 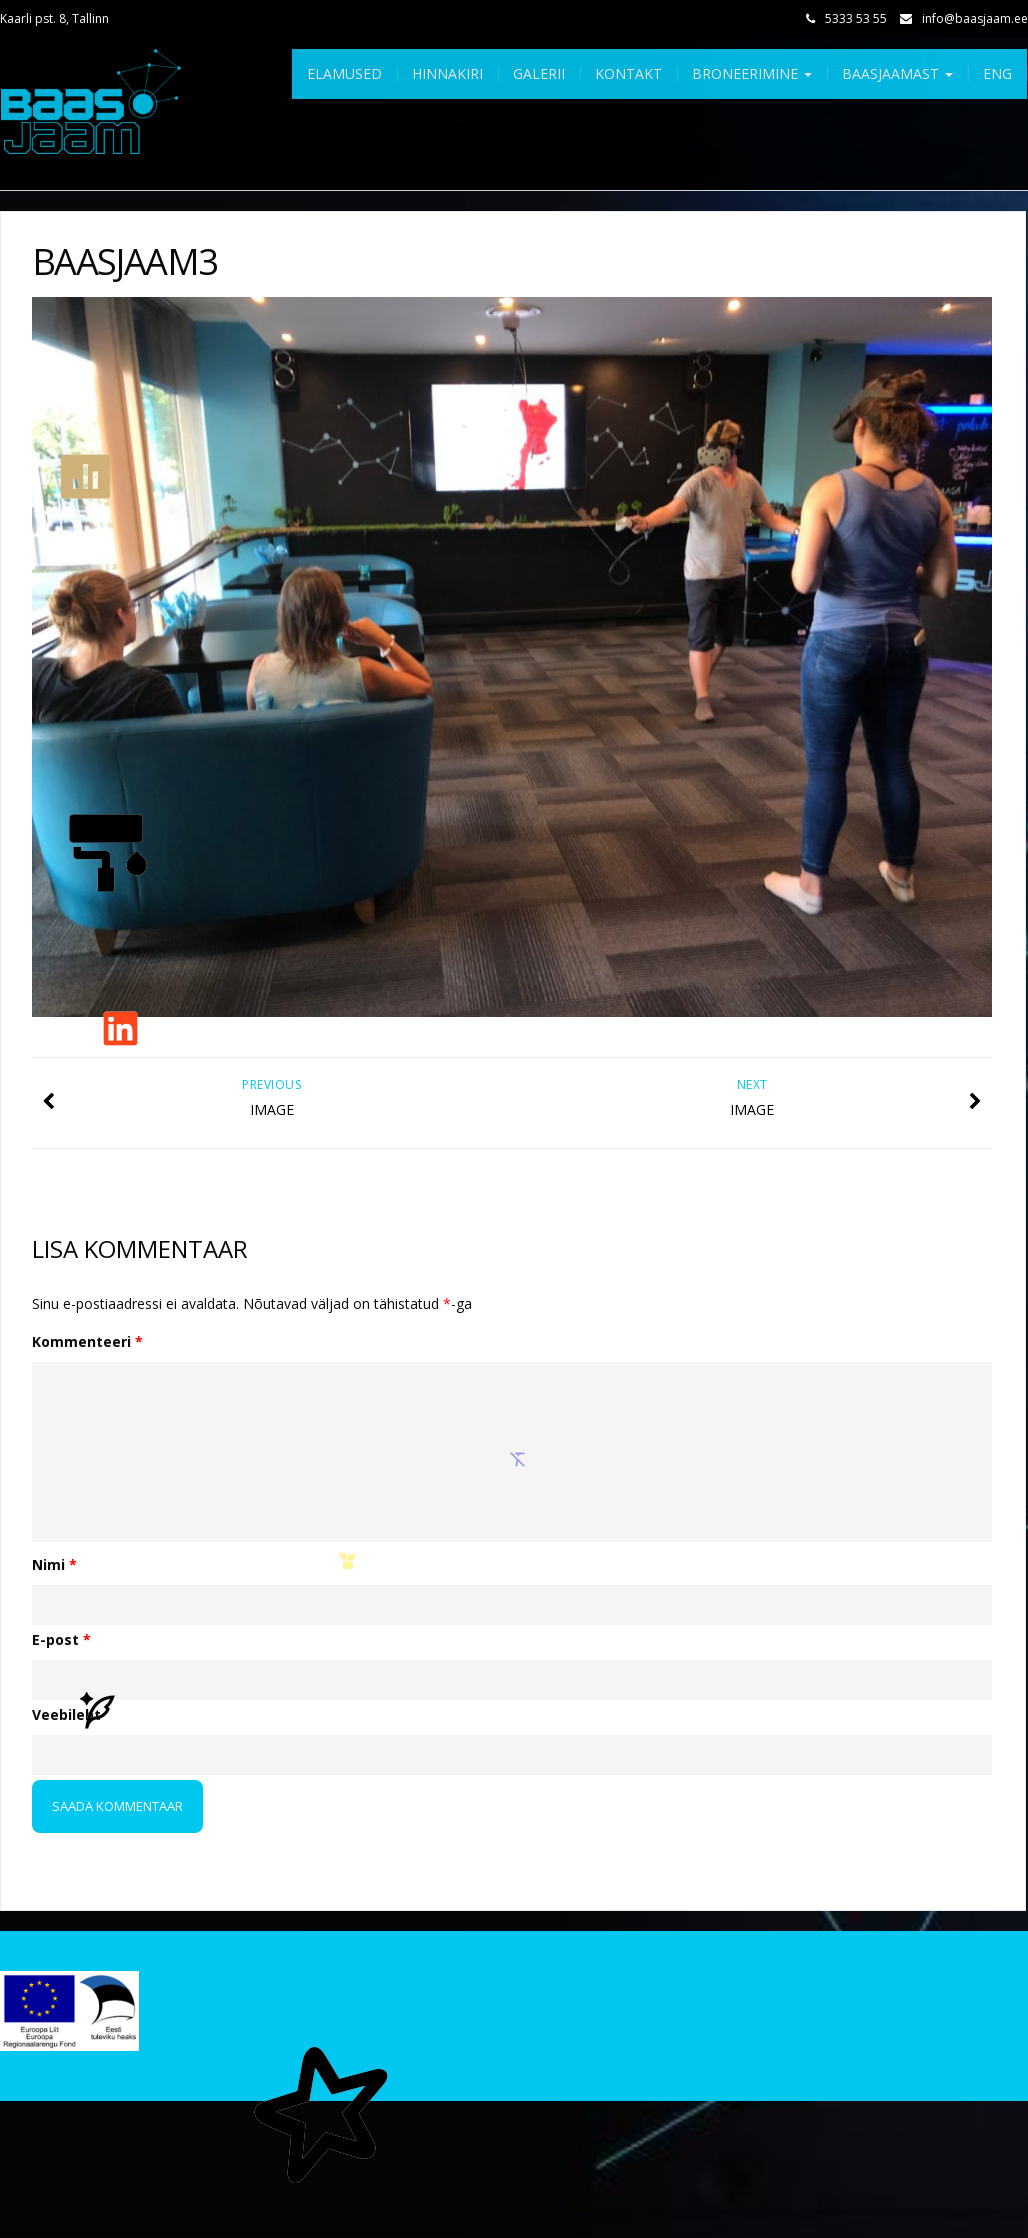 I want to click on clear text formatting, so click(x=517, y=1459).